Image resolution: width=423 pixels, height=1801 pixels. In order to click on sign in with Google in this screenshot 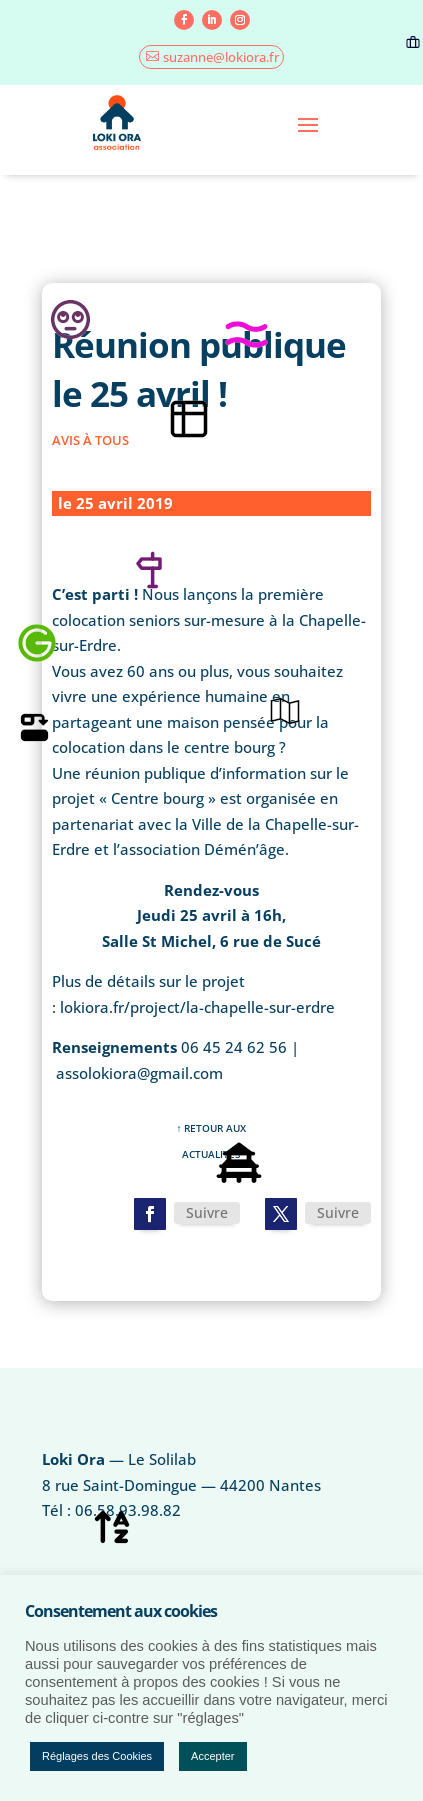, I will do `click(37, 643)`.